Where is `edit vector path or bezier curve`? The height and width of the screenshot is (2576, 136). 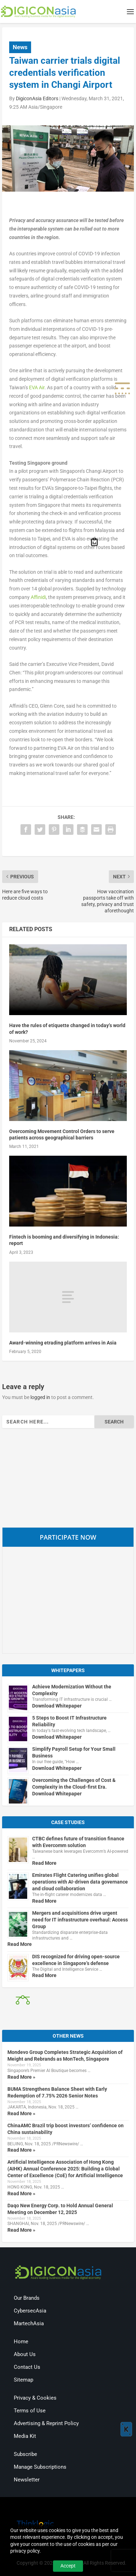 edit vector path or bezier curve is located at coordinates (23, 2000).